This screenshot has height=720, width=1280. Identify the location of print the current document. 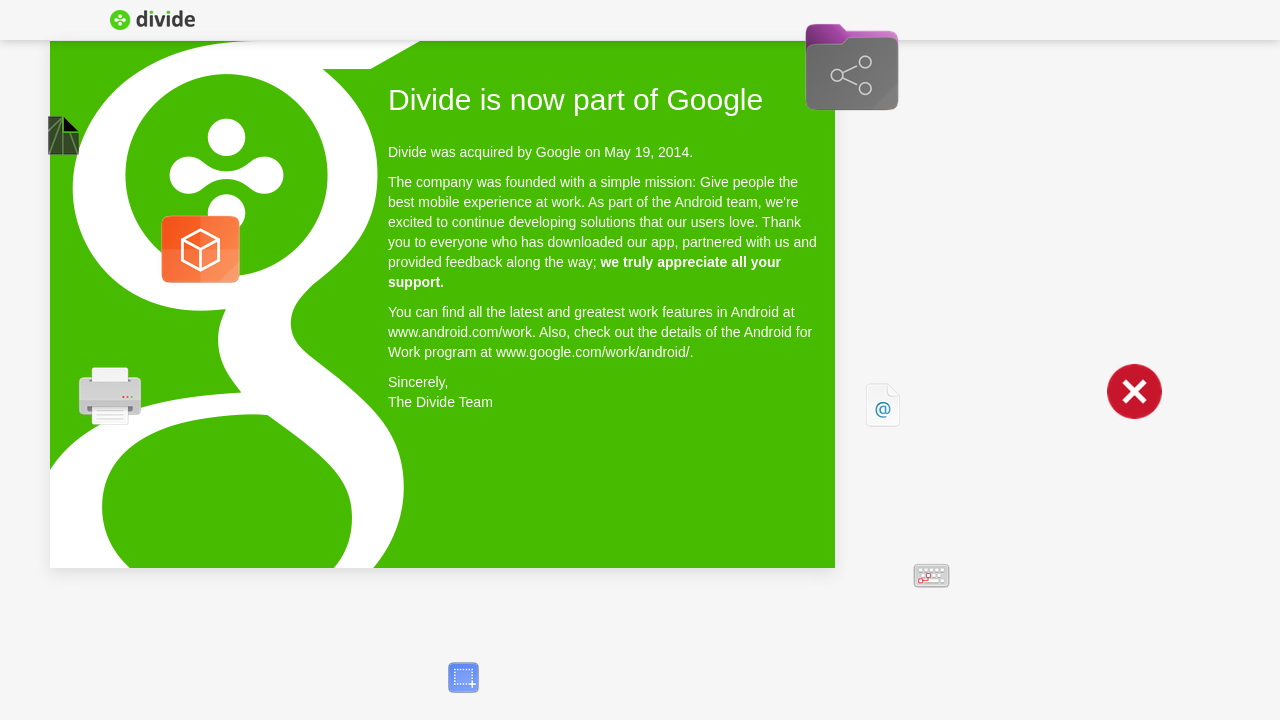
(110, 396).